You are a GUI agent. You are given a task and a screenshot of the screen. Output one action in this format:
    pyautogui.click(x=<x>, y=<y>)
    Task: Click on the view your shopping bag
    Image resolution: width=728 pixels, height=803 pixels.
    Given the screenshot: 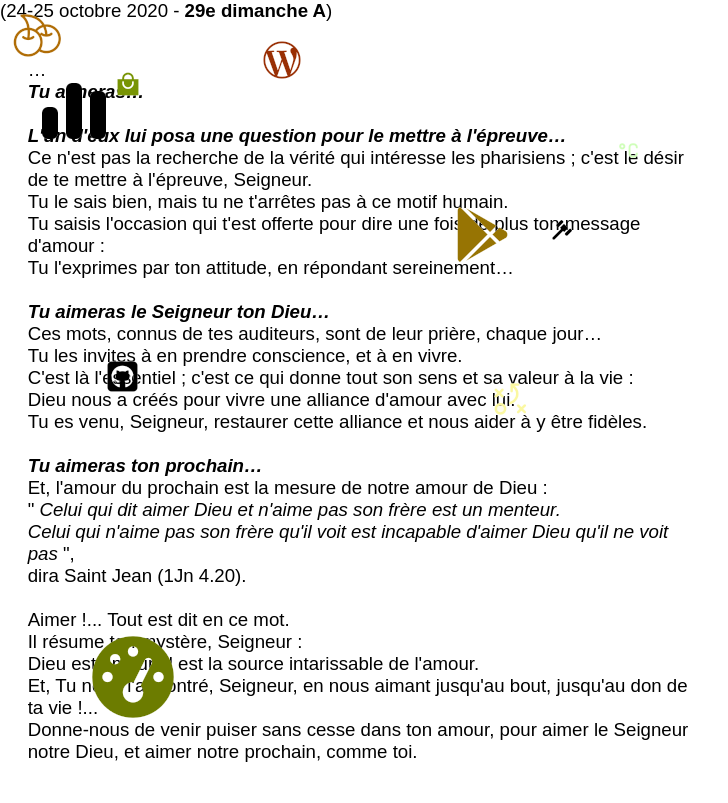 What is the action you would take?
    pyautogui.click(x=128, y=84)
    